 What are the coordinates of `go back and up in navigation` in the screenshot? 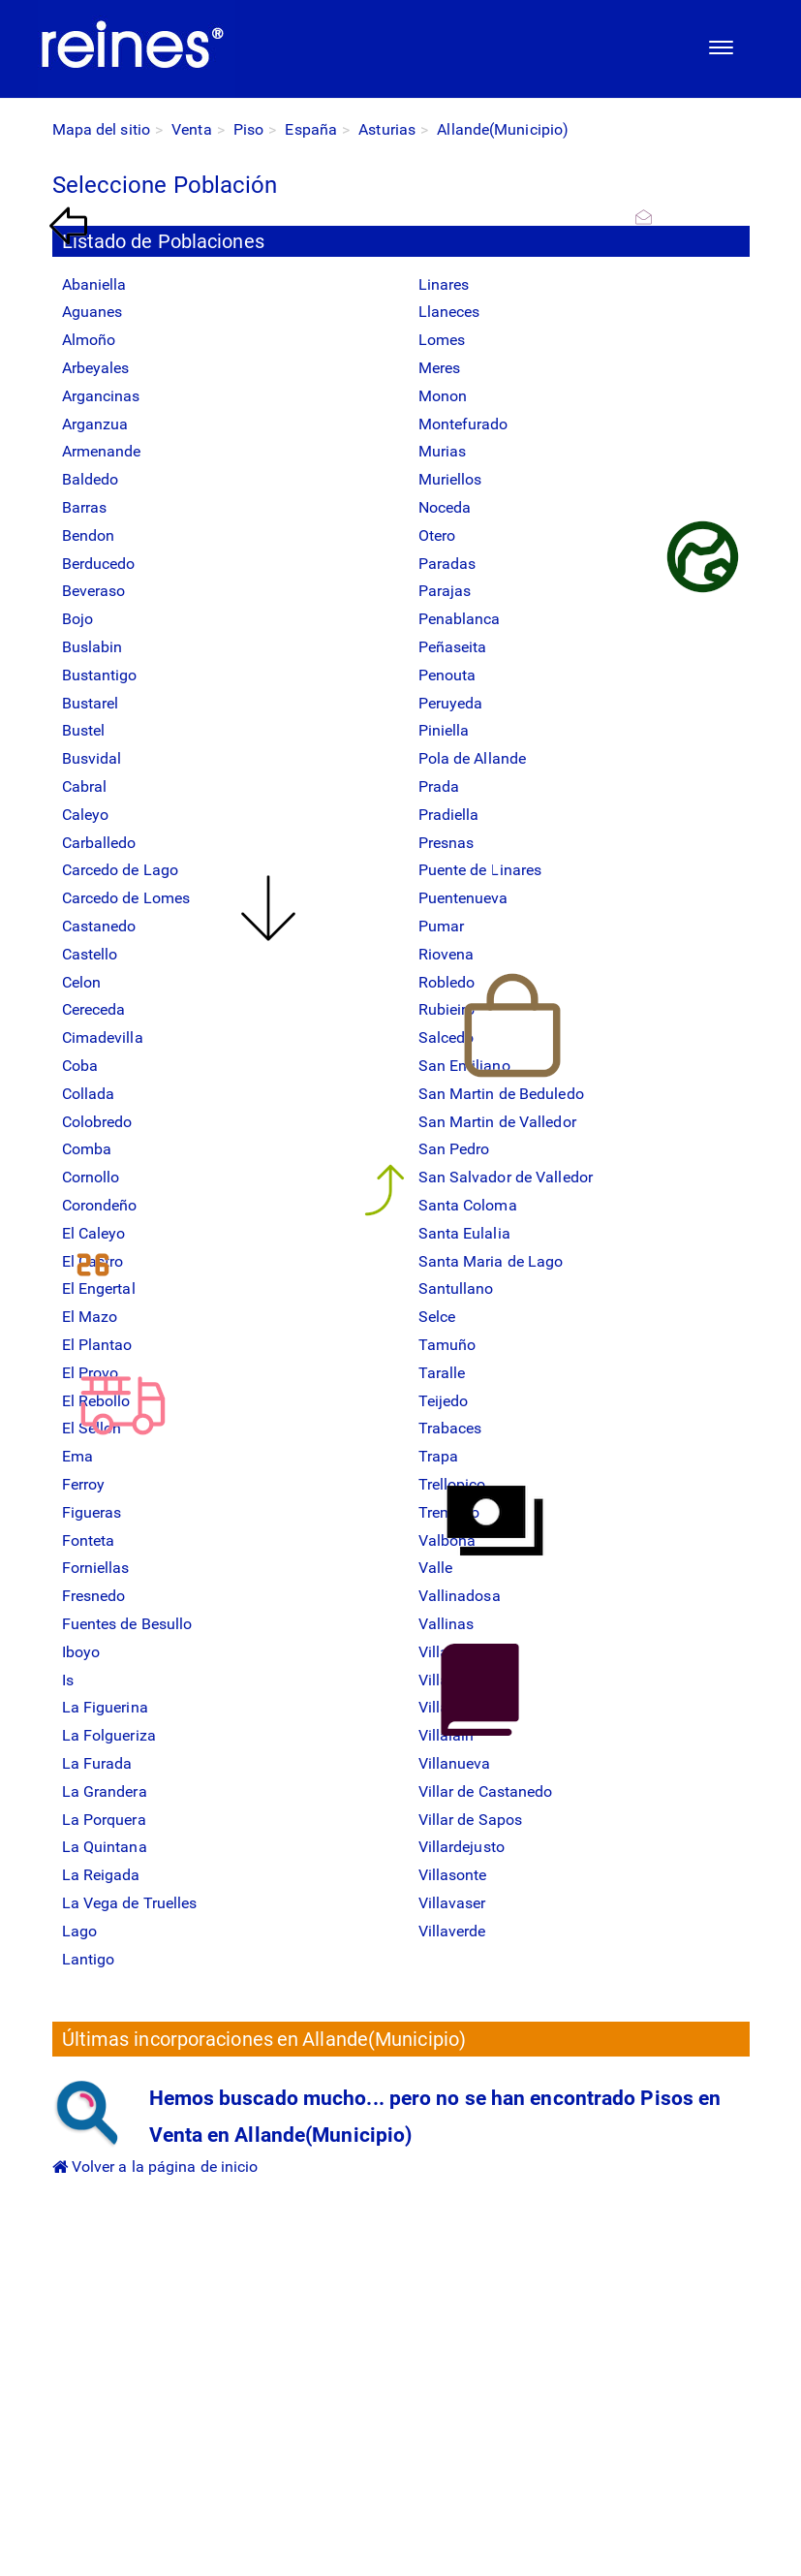 It's located at (385, 1190).